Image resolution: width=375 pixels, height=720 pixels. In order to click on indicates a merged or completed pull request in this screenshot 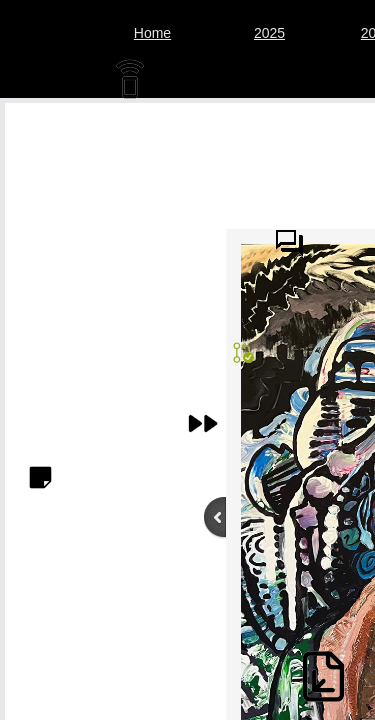, I will do `click(243, 352)`.